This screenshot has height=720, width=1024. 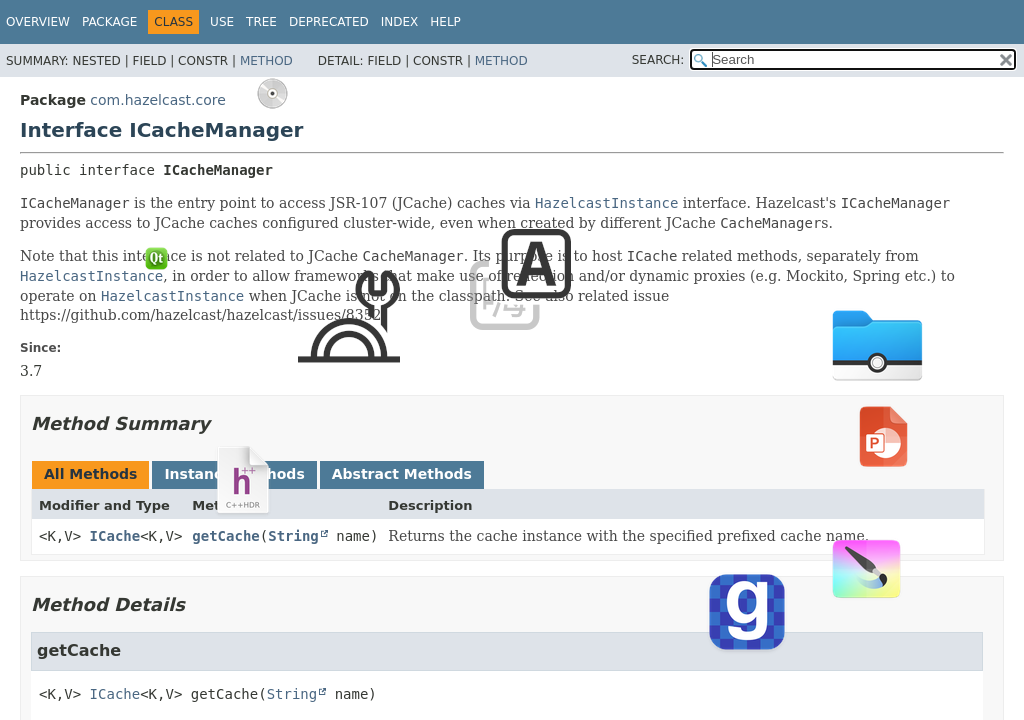 I want to click on launch garry's mod game, so click(x=747, y=612).